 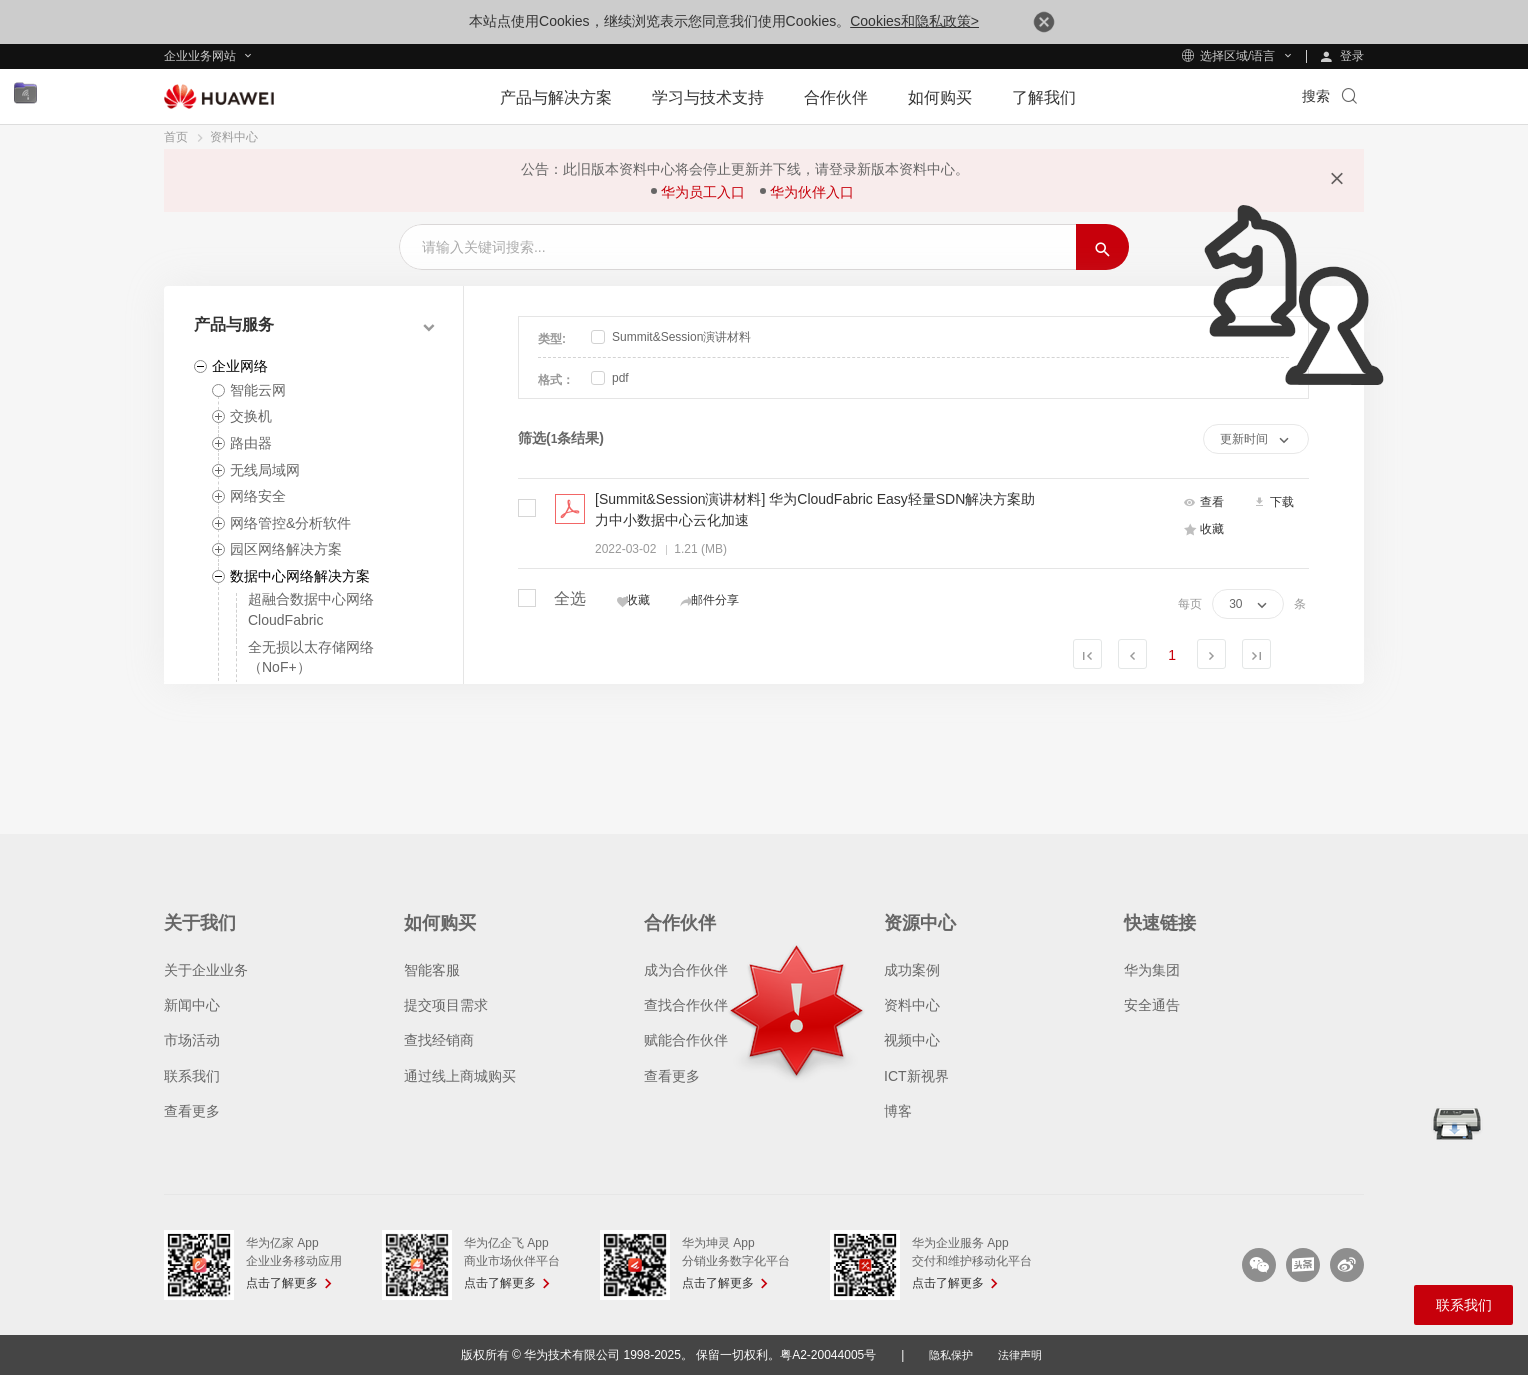 What do you see at coordinates (1457, 1123) in the screenshot?
I see `indicates a document is currently printing` at bounding box center [1457, 1123].